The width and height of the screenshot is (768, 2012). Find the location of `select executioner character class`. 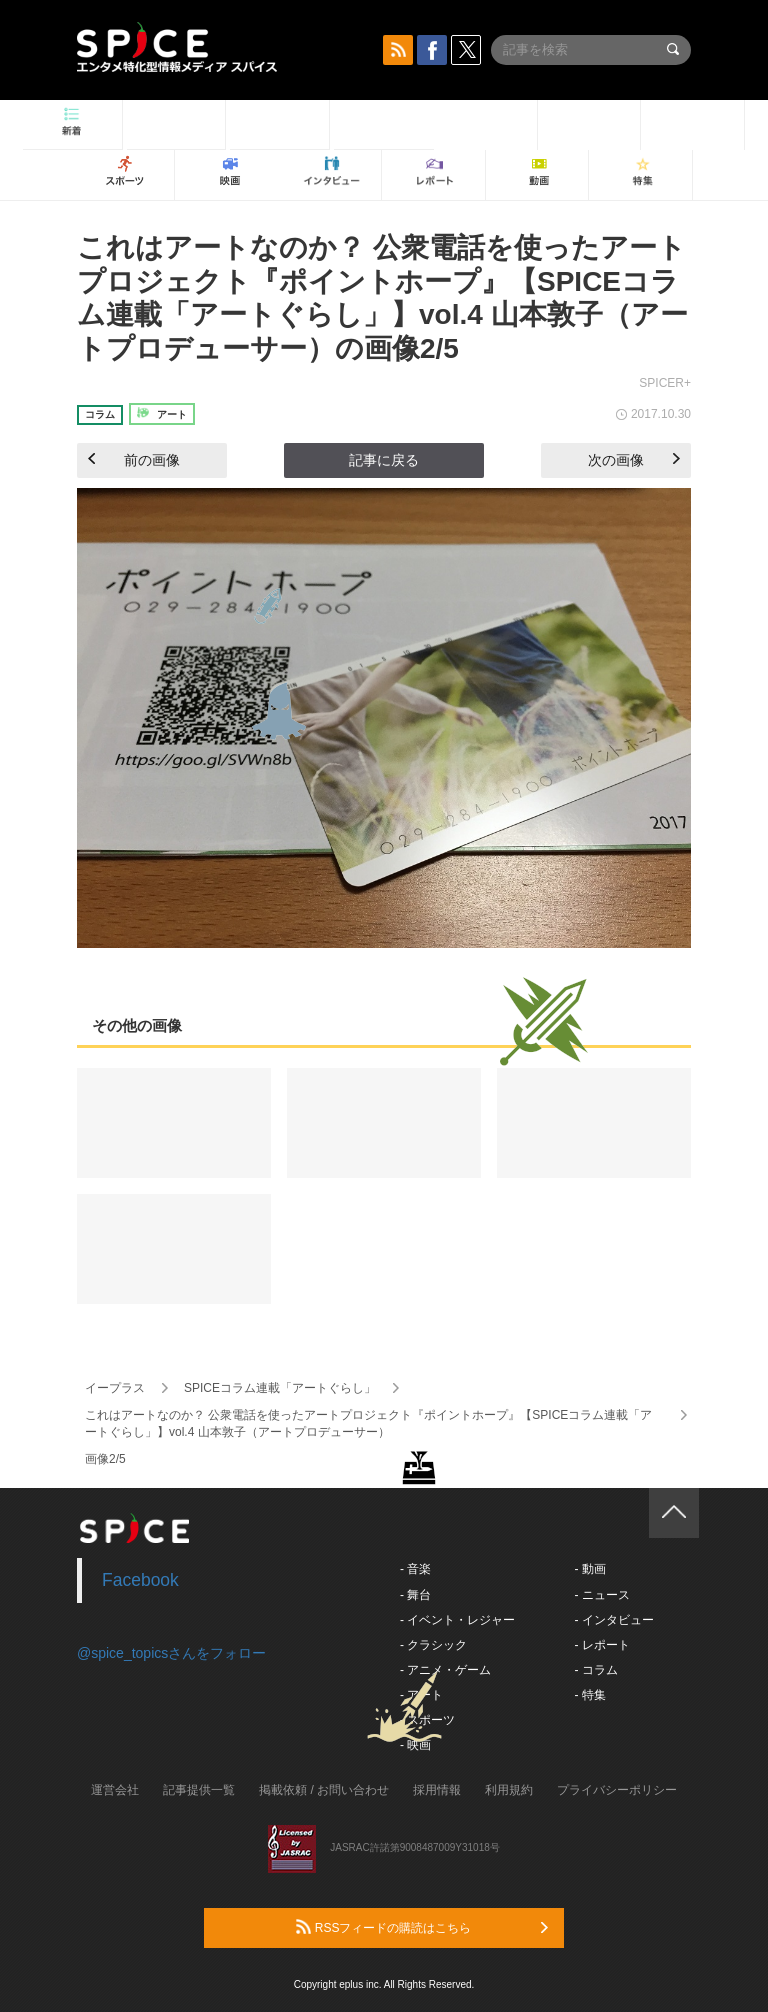

select executioner character class is located at coordinates (279, 710).